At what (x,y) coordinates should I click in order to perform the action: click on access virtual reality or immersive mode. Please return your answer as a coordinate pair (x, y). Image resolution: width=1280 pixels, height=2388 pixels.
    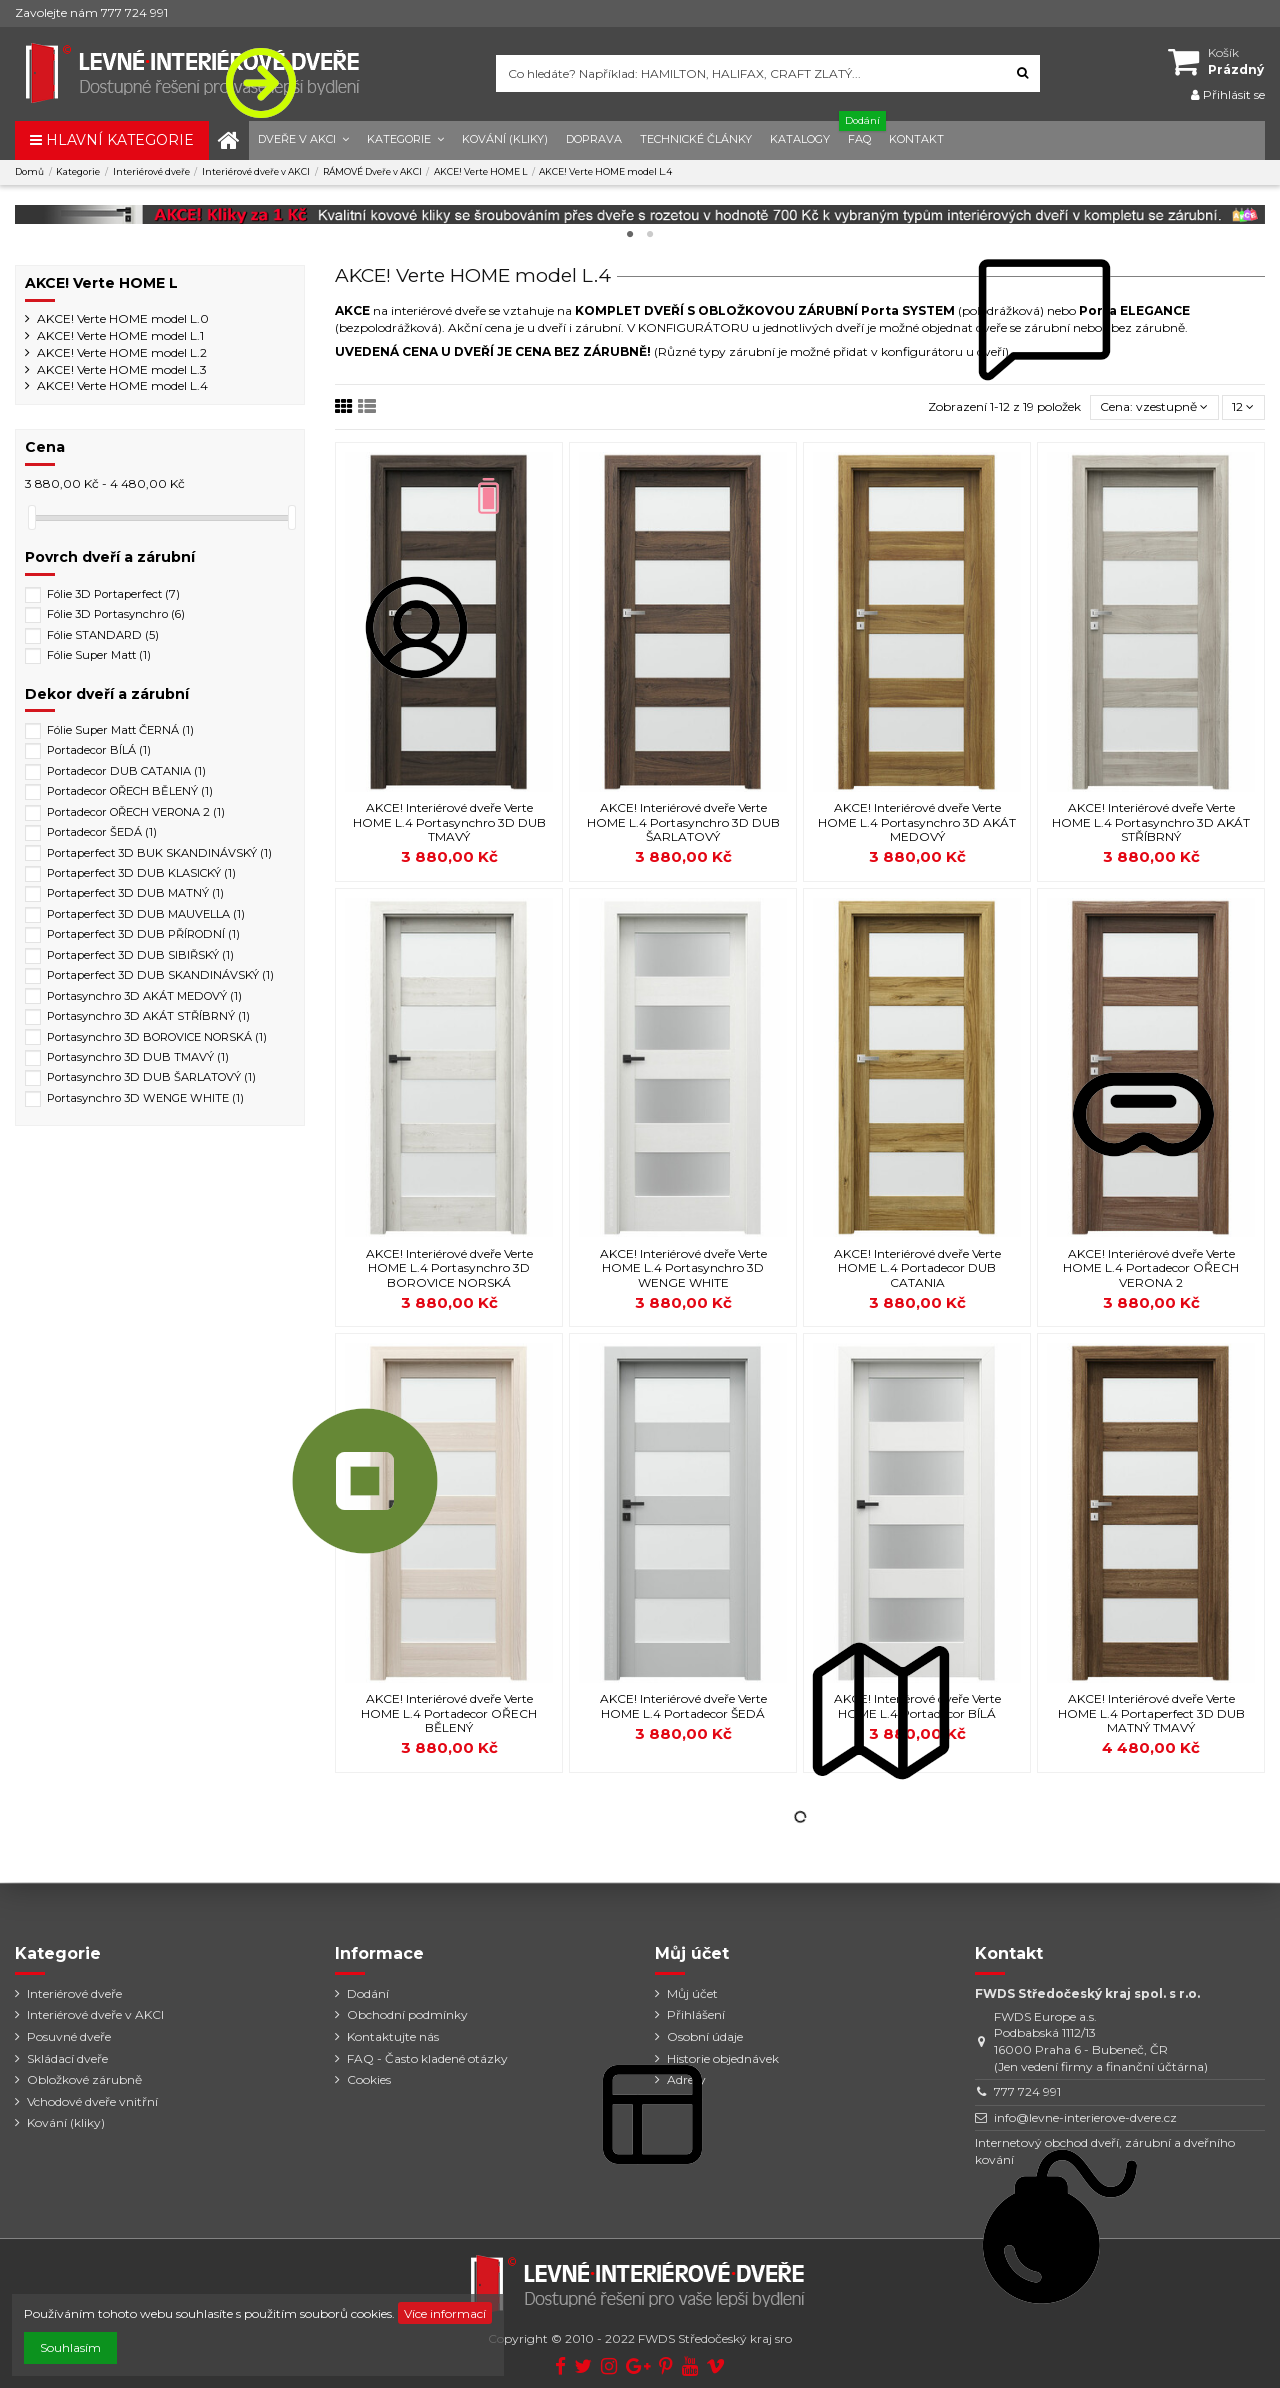
    Looking at the image, I should click on (1143, 1114).